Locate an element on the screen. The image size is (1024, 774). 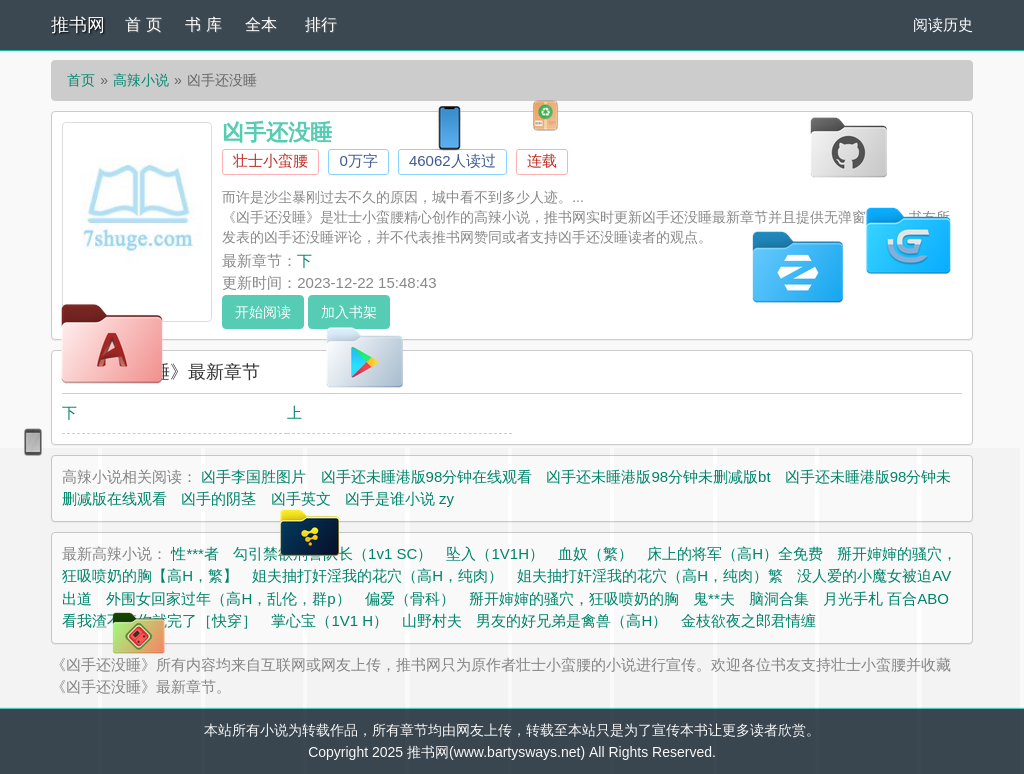
open github repository folder is located at coordinates (848, 149).